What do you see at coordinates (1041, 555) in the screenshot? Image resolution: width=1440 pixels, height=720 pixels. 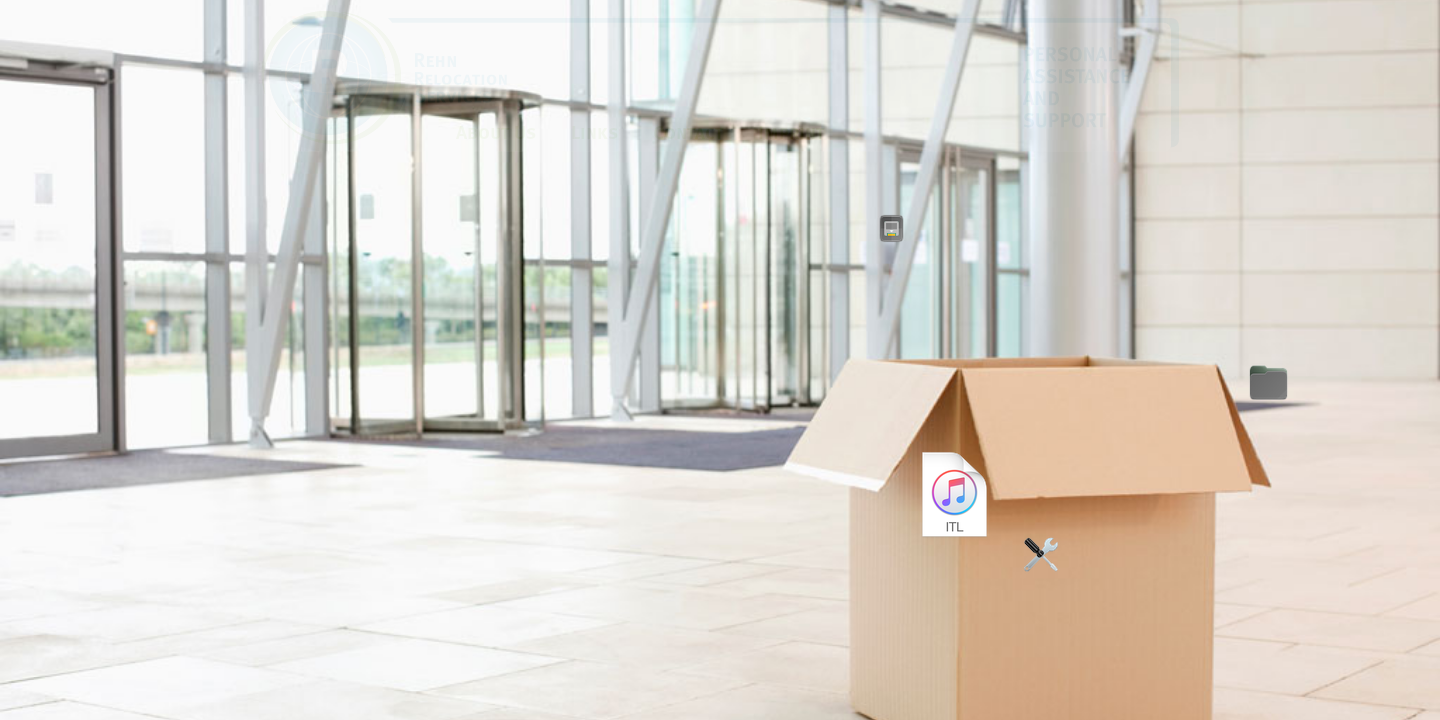 I see `customize toolbar settings` at bounding box center [1041, 555].